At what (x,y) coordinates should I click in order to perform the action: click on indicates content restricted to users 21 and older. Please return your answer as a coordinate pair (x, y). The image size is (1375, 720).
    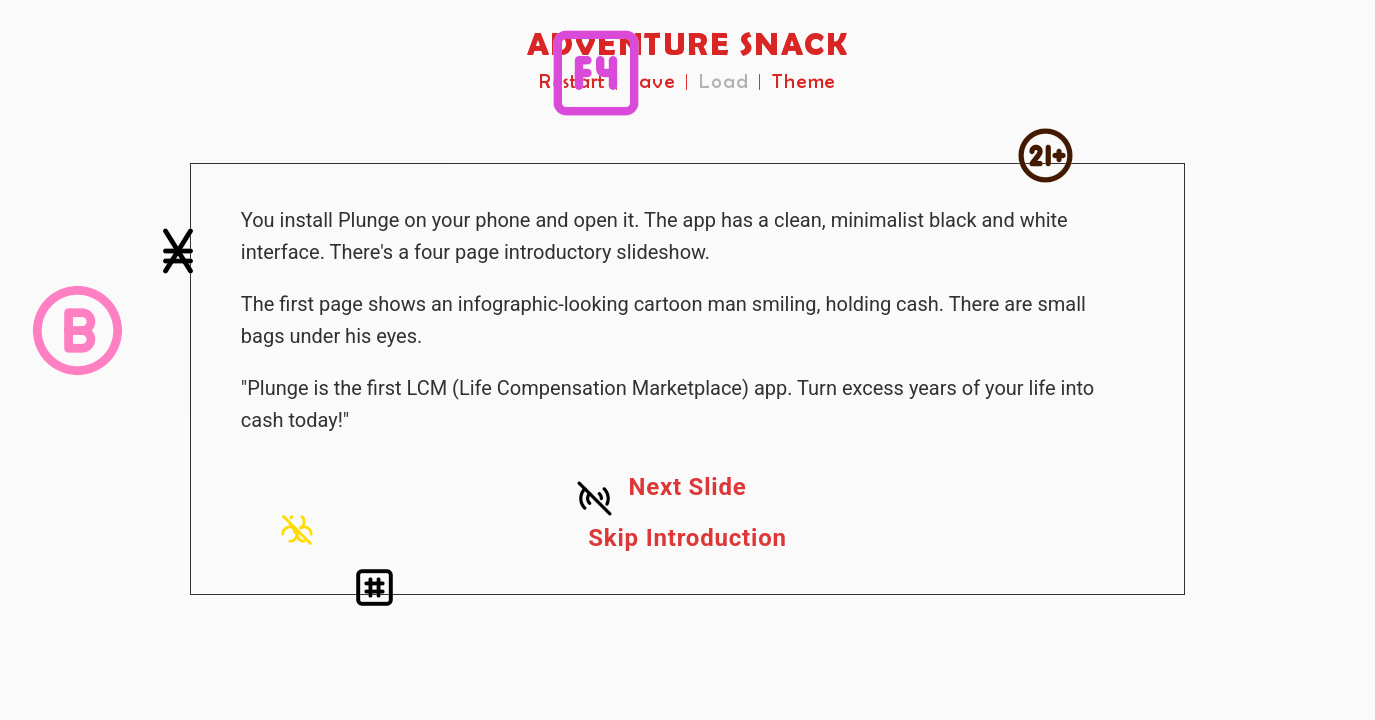
    Looking at the image, I should click on (1045, 155).